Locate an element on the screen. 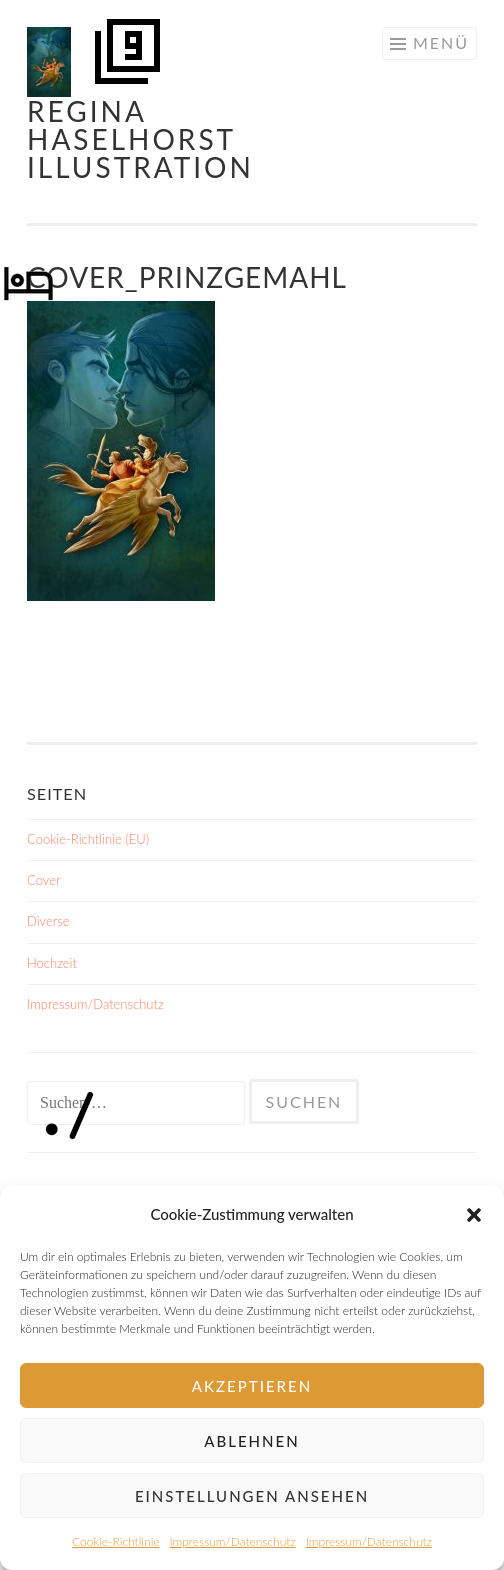 This screenshot has width=504, height=1570. find nearby hotels or accommodation is located at coordinates (28, 282).